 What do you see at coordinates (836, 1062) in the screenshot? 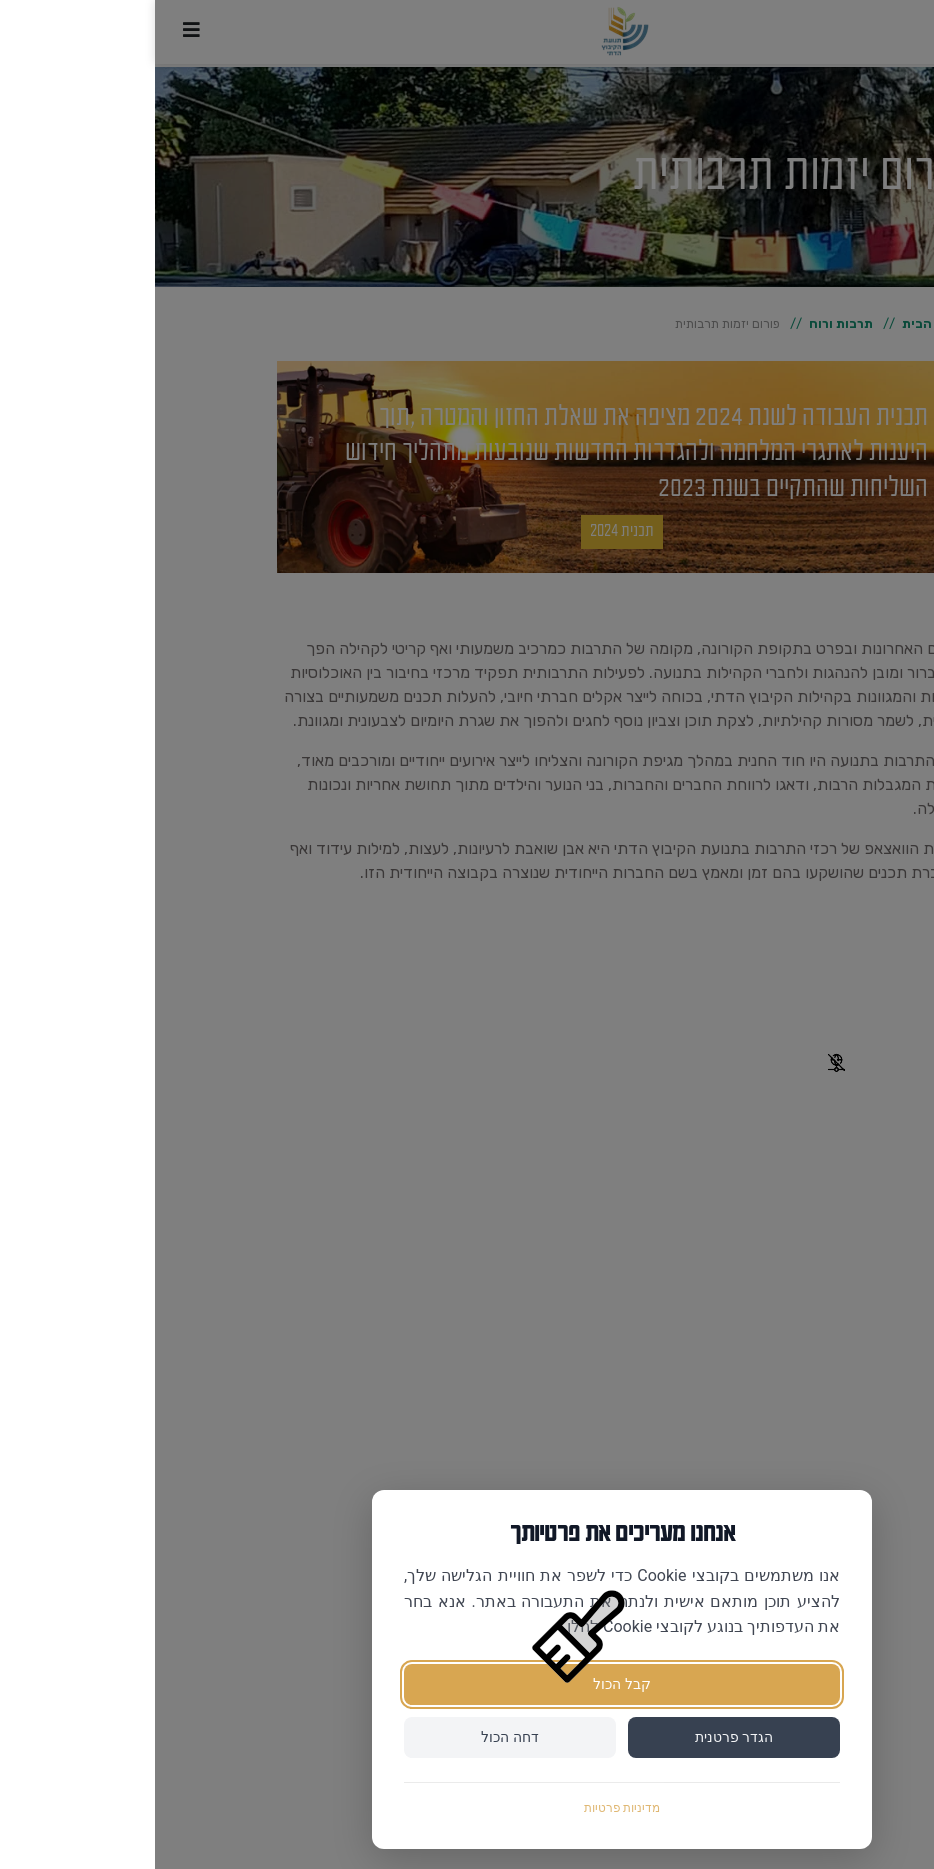
I see `network connection unavailable` at bounding box center [836, 1062].